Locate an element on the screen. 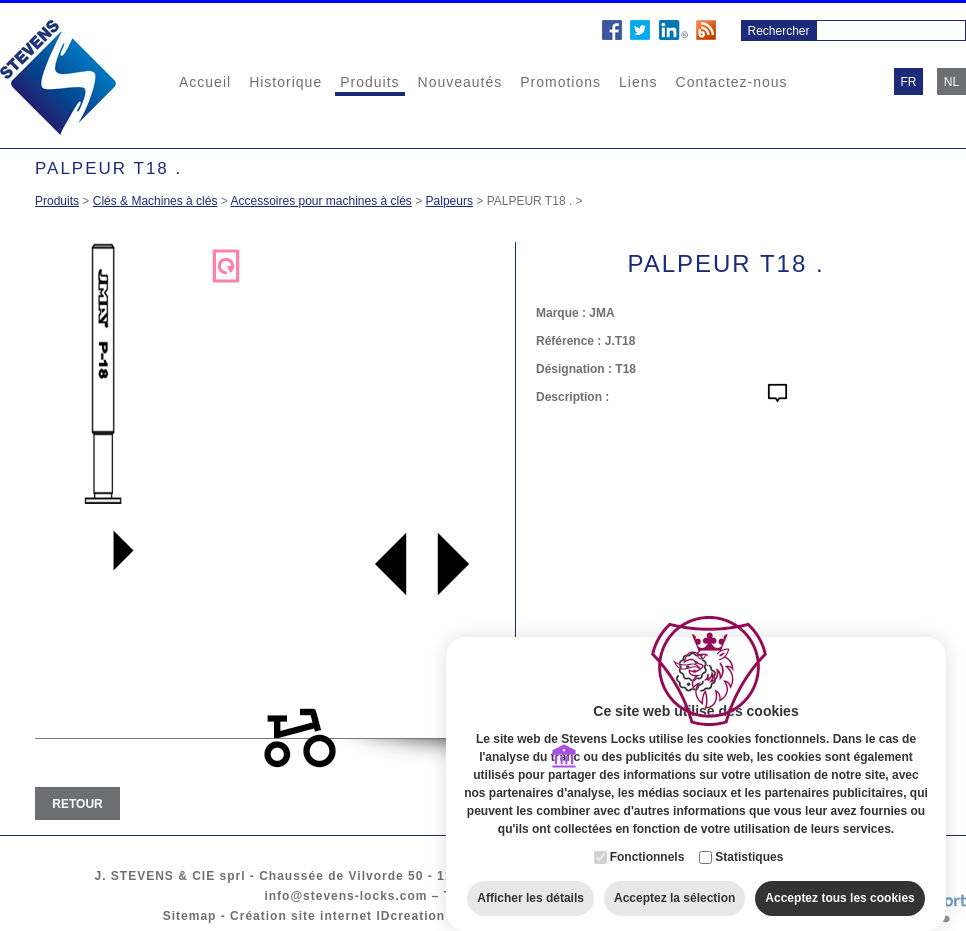 The image size is (966, 931). access bike rental or sharing services is located at coordinates (300, 738).